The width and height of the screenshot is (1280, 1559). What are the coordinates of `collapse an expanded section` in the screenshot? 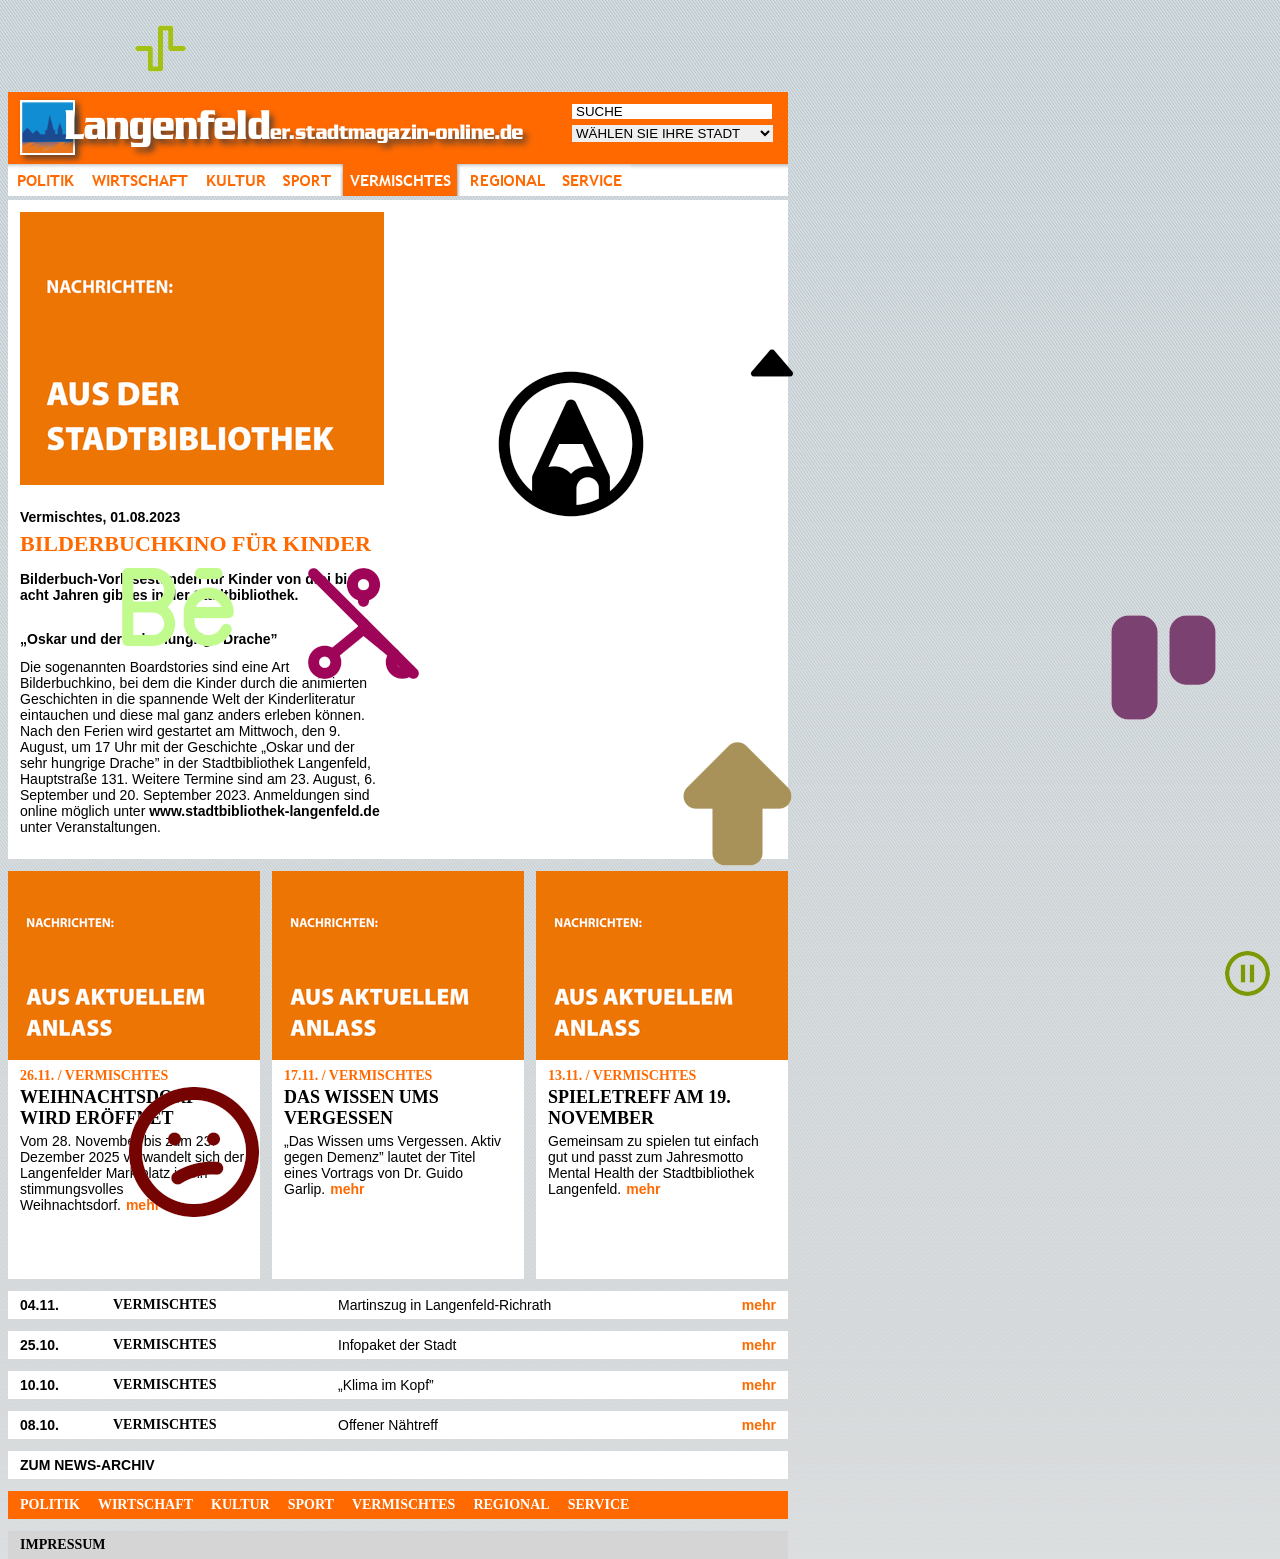 It's located at (772, 363).